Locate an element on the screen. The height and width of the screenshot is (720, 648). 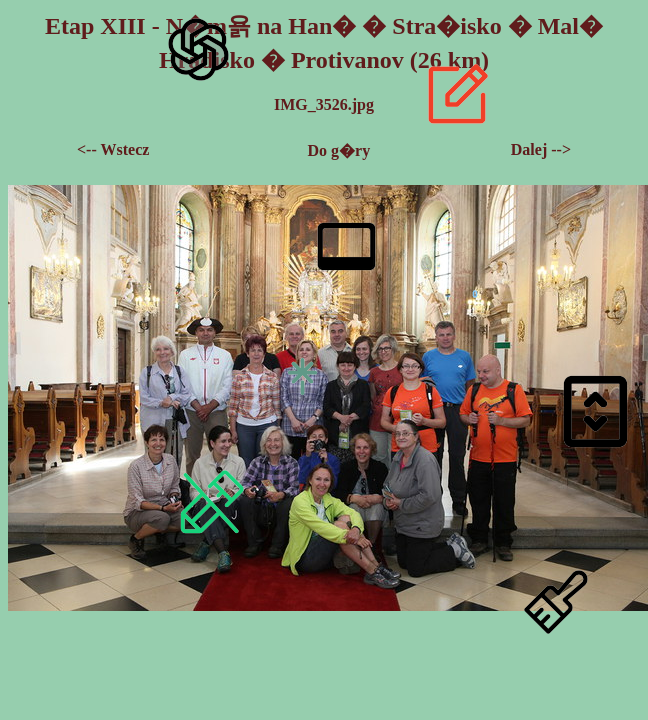
access elevator controls or floor selection is located at coordinates (595, 411).